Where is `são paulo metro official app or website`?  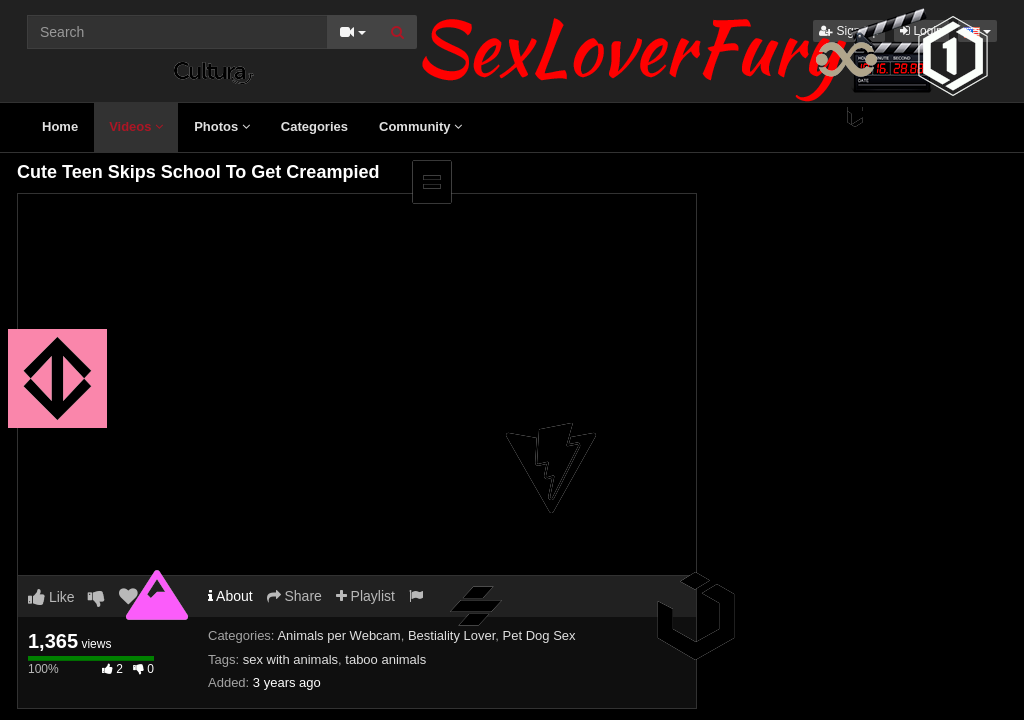 são paulo metro official app or website is located at coordinates (57, 378).